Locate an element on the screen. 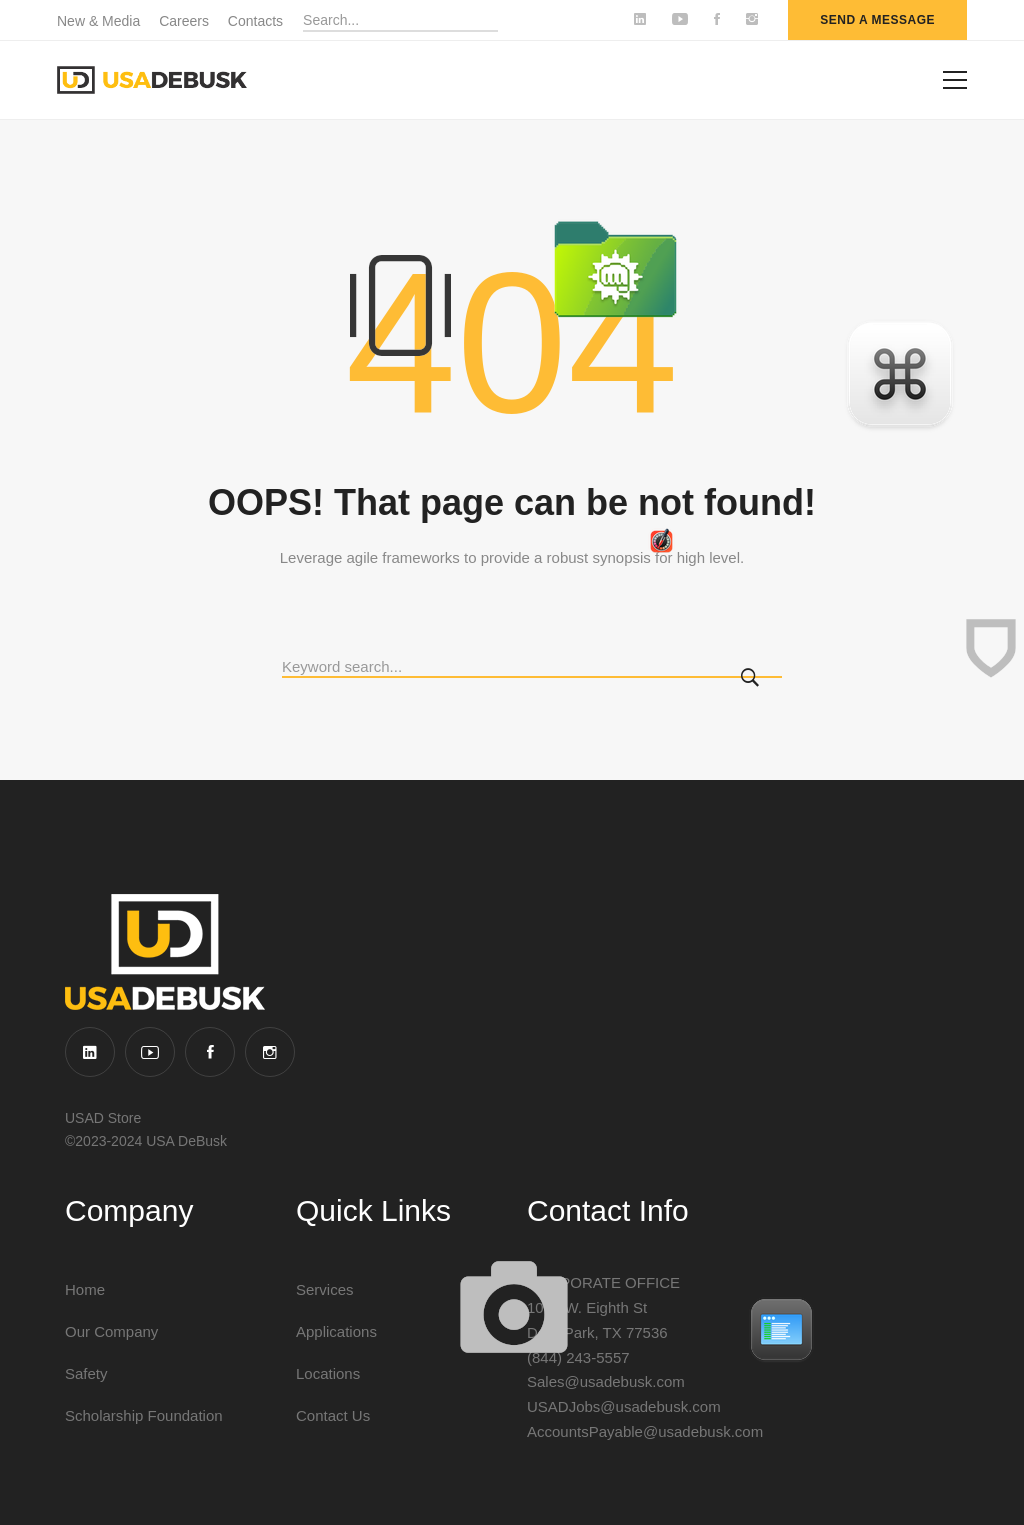 This screenshot has height=1525, width=1024. open digital color meter utility is located at coordinates (661, 541).